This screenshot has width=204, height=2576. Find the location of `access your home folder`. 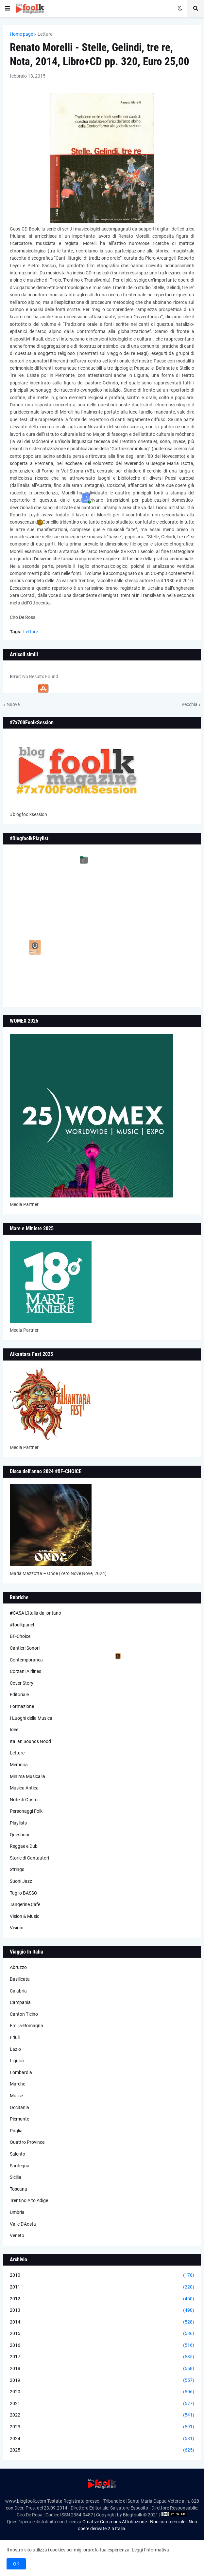

access your home folder is located at coordinates (84, 860).